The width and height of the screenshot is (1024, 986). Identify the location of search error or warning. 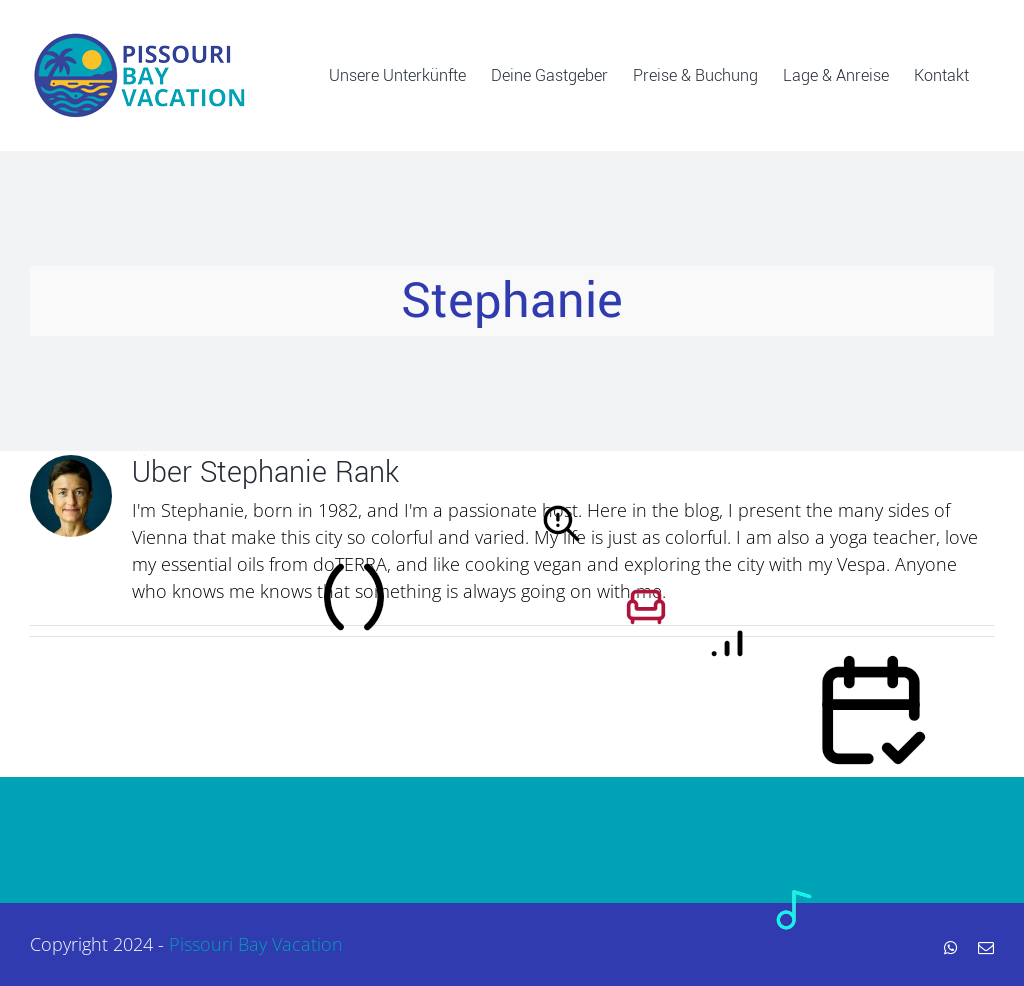
(561, 523).